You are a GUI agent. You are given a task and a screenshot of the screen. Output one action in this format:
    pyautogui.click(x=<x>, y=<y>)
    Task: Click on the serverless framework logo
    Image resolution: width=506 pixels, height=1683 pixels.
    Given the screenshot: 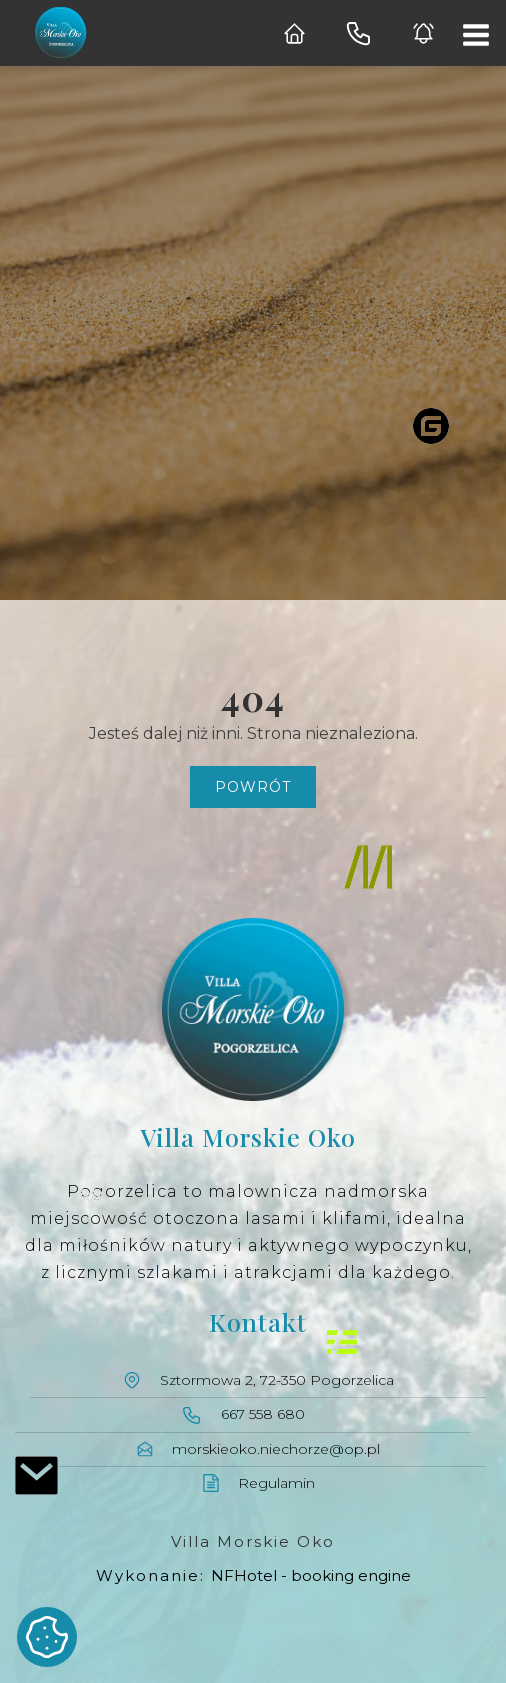 What is the action you would take?
    pyautogui.click(x=342, y=1342)
    